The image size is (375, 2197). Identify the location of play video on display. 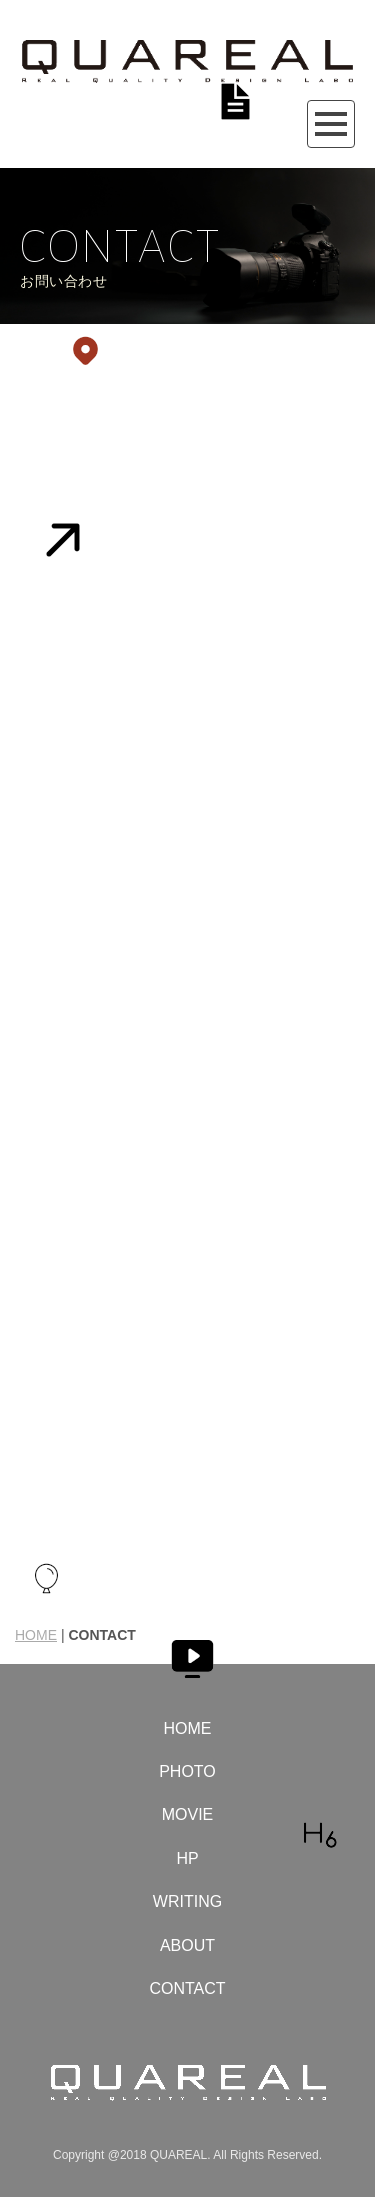
(192, 1657).